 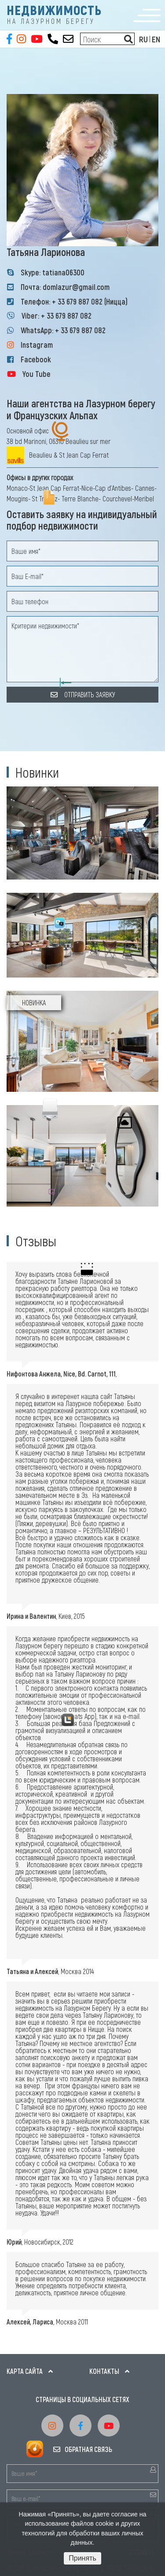 I want to click on access global or international settings, so click(x=61, y=430).